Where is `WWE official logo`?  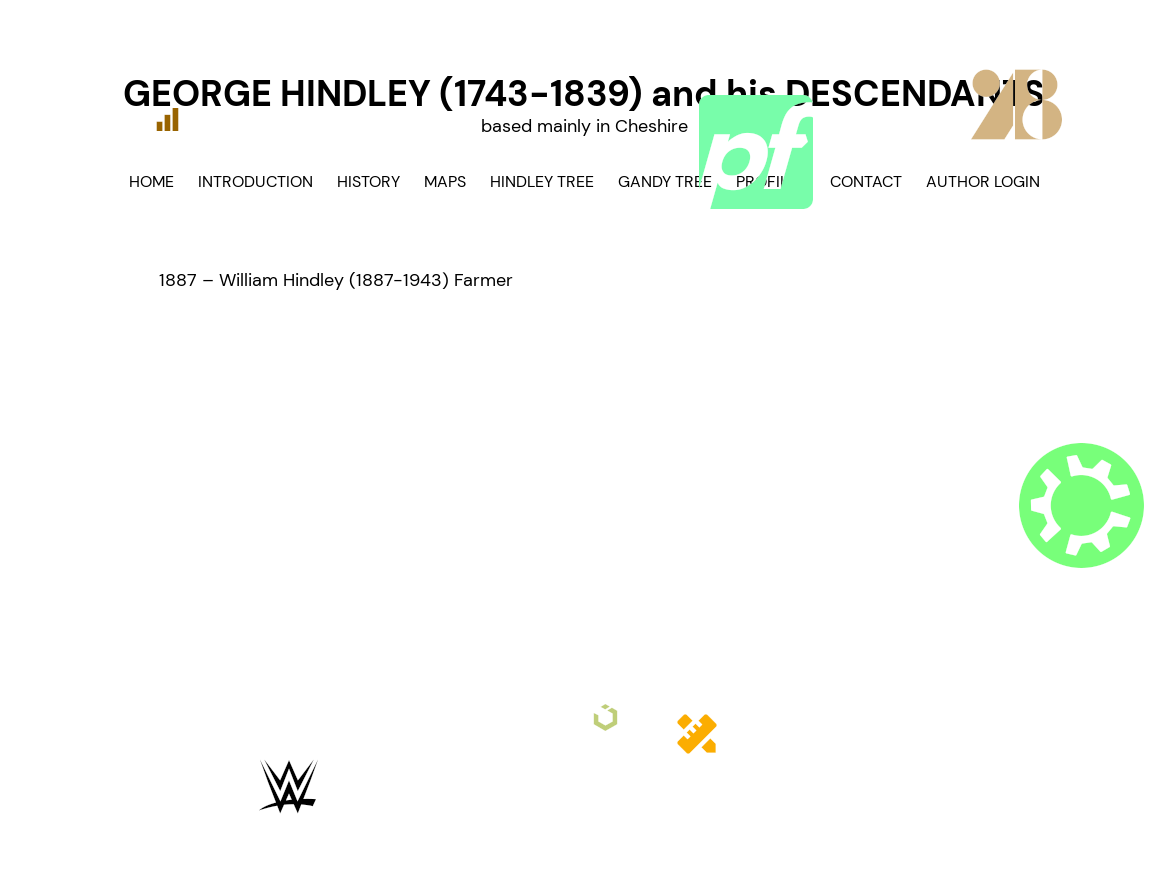 WWE official logo is located at coordinates (288, 786).